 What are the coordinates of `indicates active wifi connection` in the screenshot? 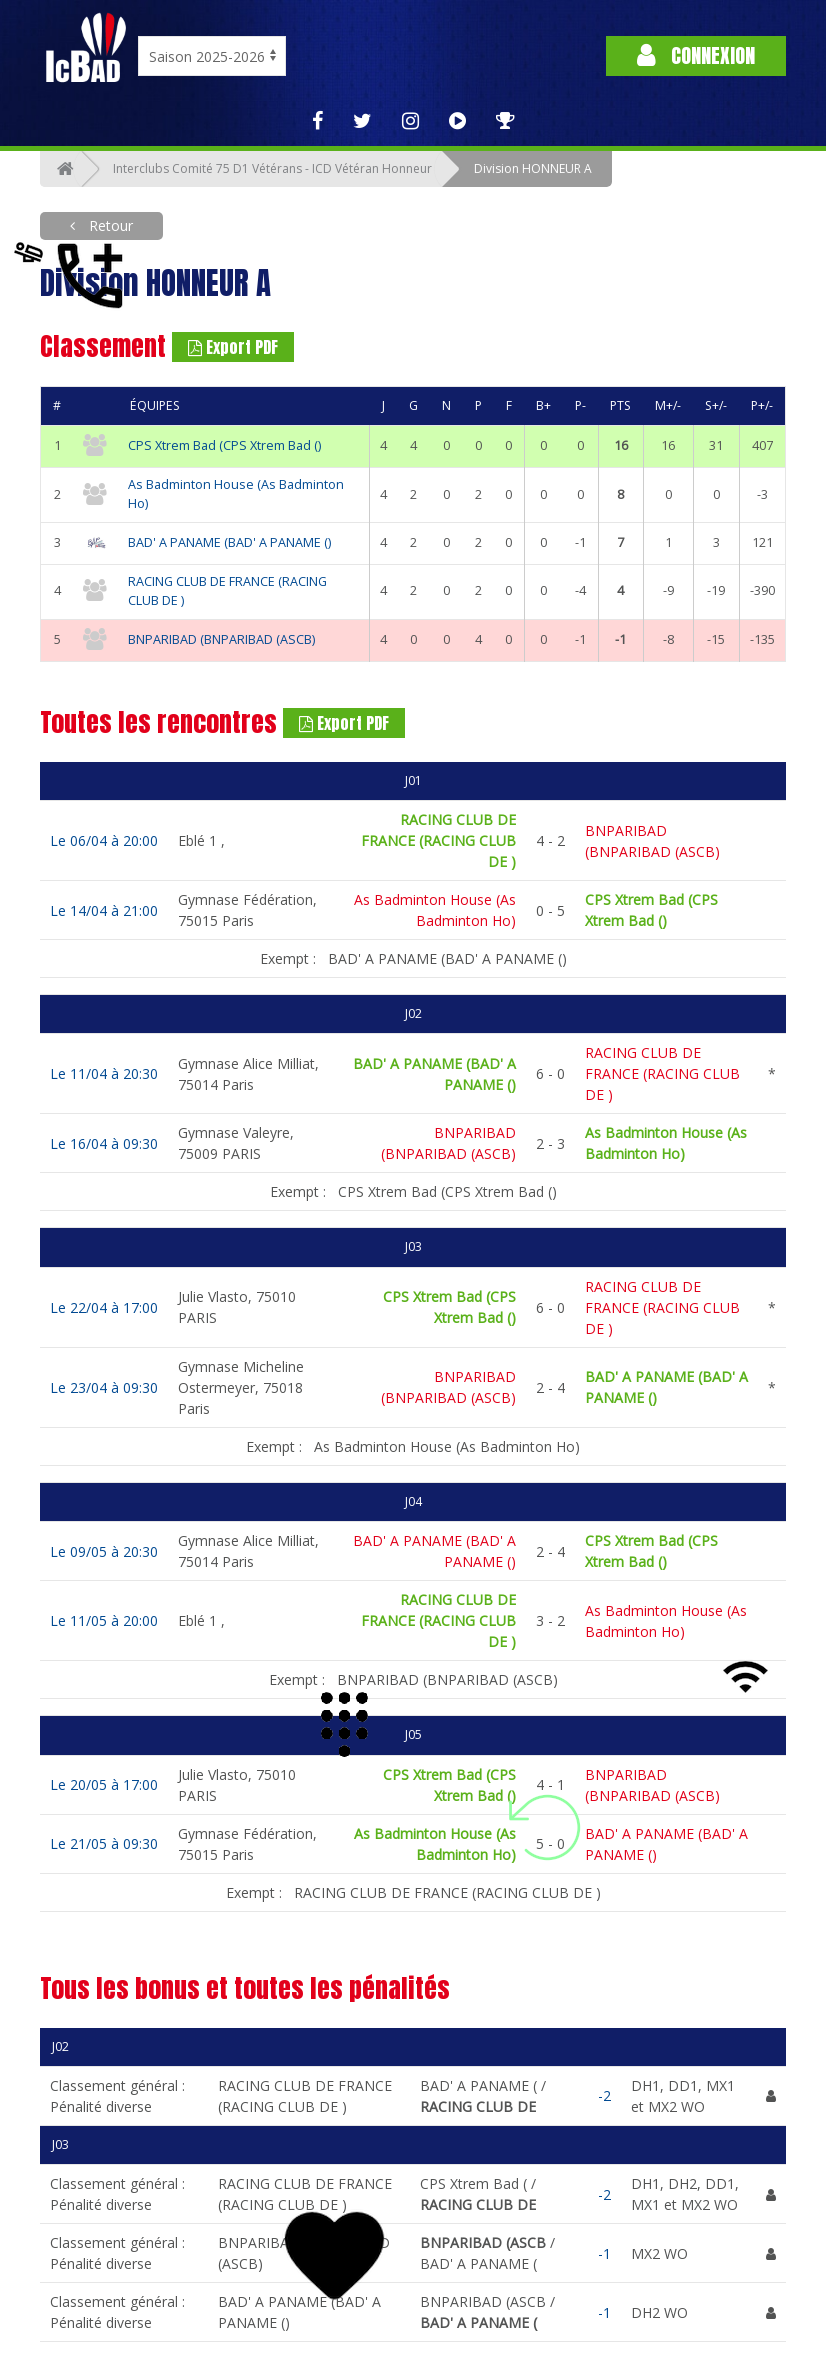 It's located at (745, 1676).